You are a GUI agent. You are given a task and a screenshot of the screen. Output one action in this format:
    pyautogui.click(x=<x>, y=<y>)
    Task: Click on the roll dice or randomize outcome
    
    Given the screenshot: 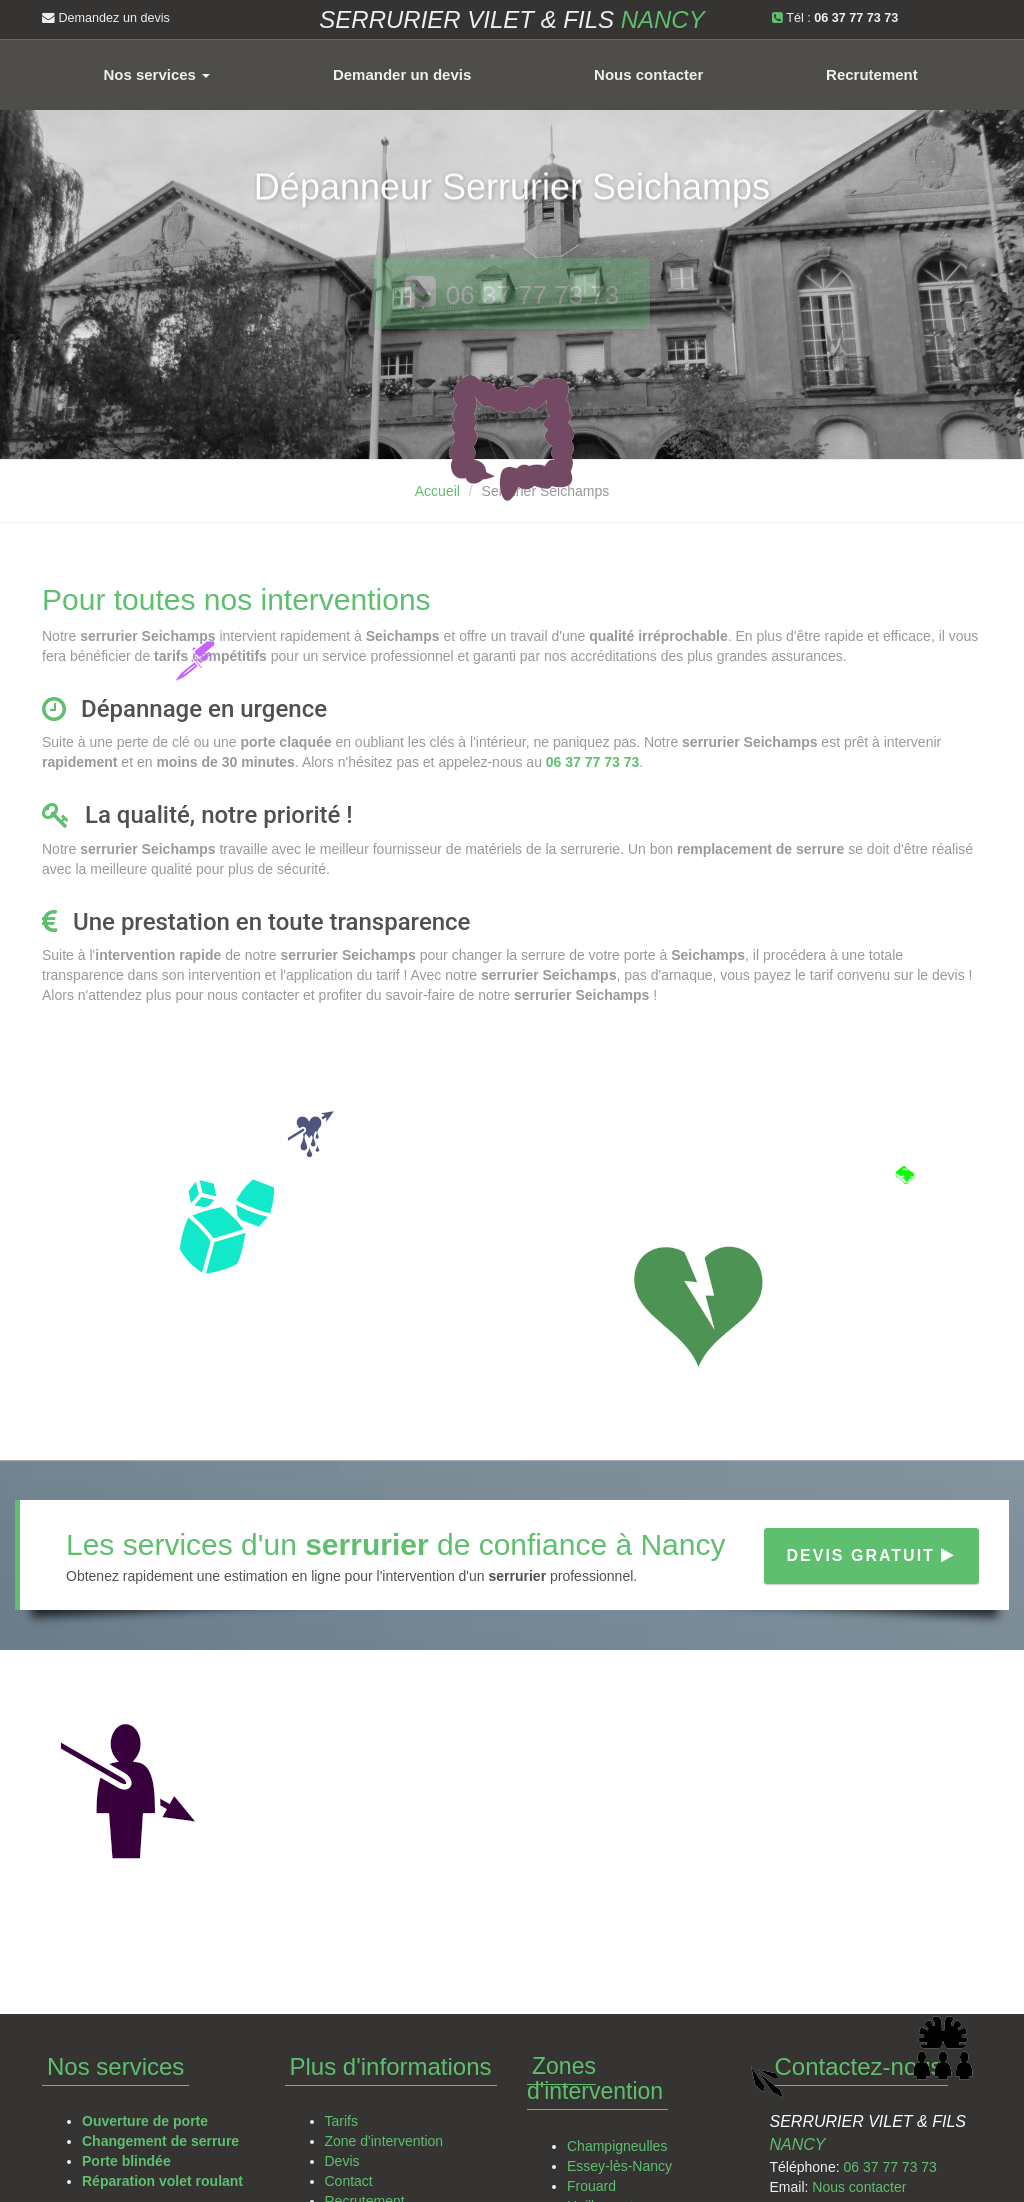 What is the action you would take?
    pyautogui.click(x=226, y=1226)
    